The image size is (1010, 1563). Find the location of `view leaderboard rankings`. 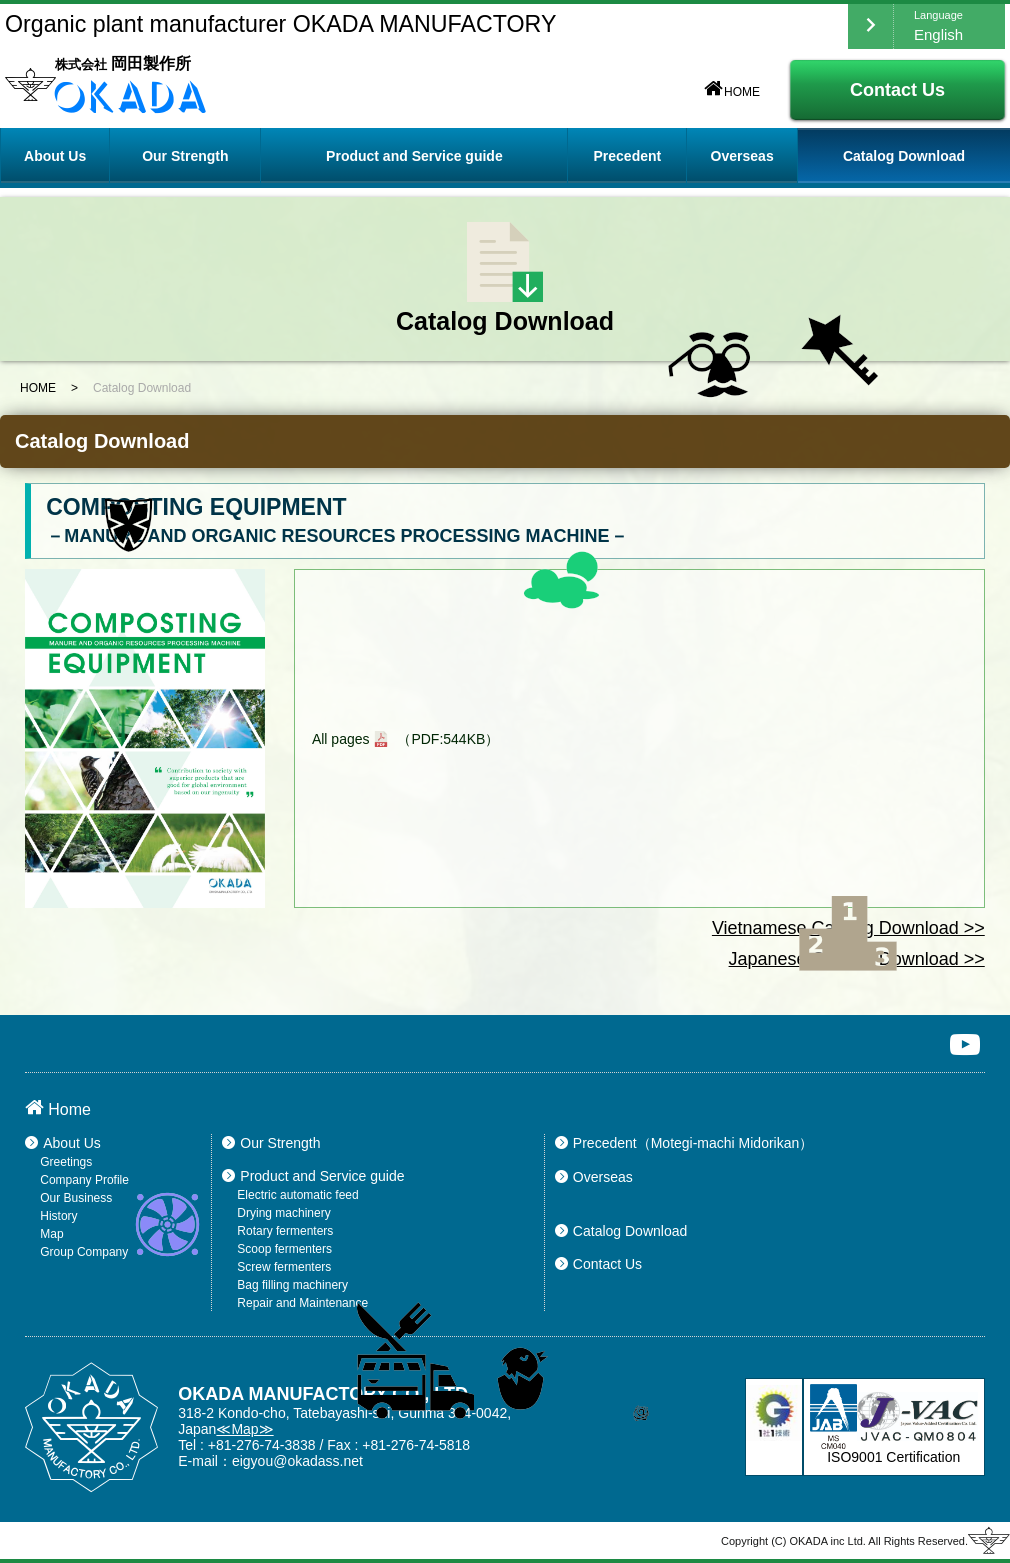

view leaderboard rankings is located at coordinates (848, 922).